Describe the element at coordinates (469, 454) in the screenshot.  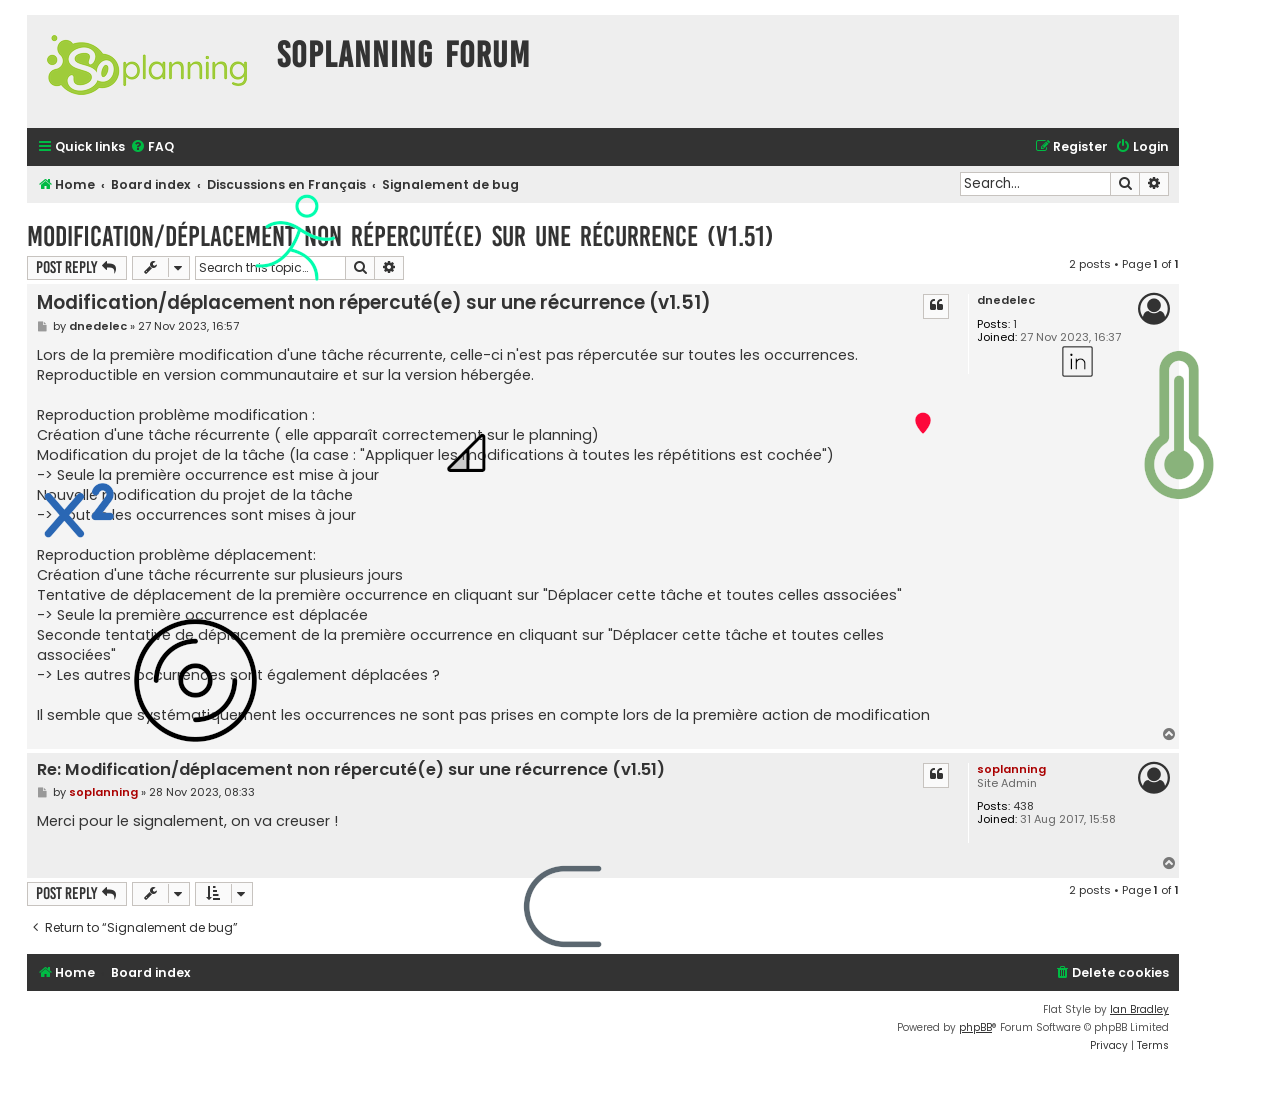
I see `indicates medium cellular signal strength` at that location.